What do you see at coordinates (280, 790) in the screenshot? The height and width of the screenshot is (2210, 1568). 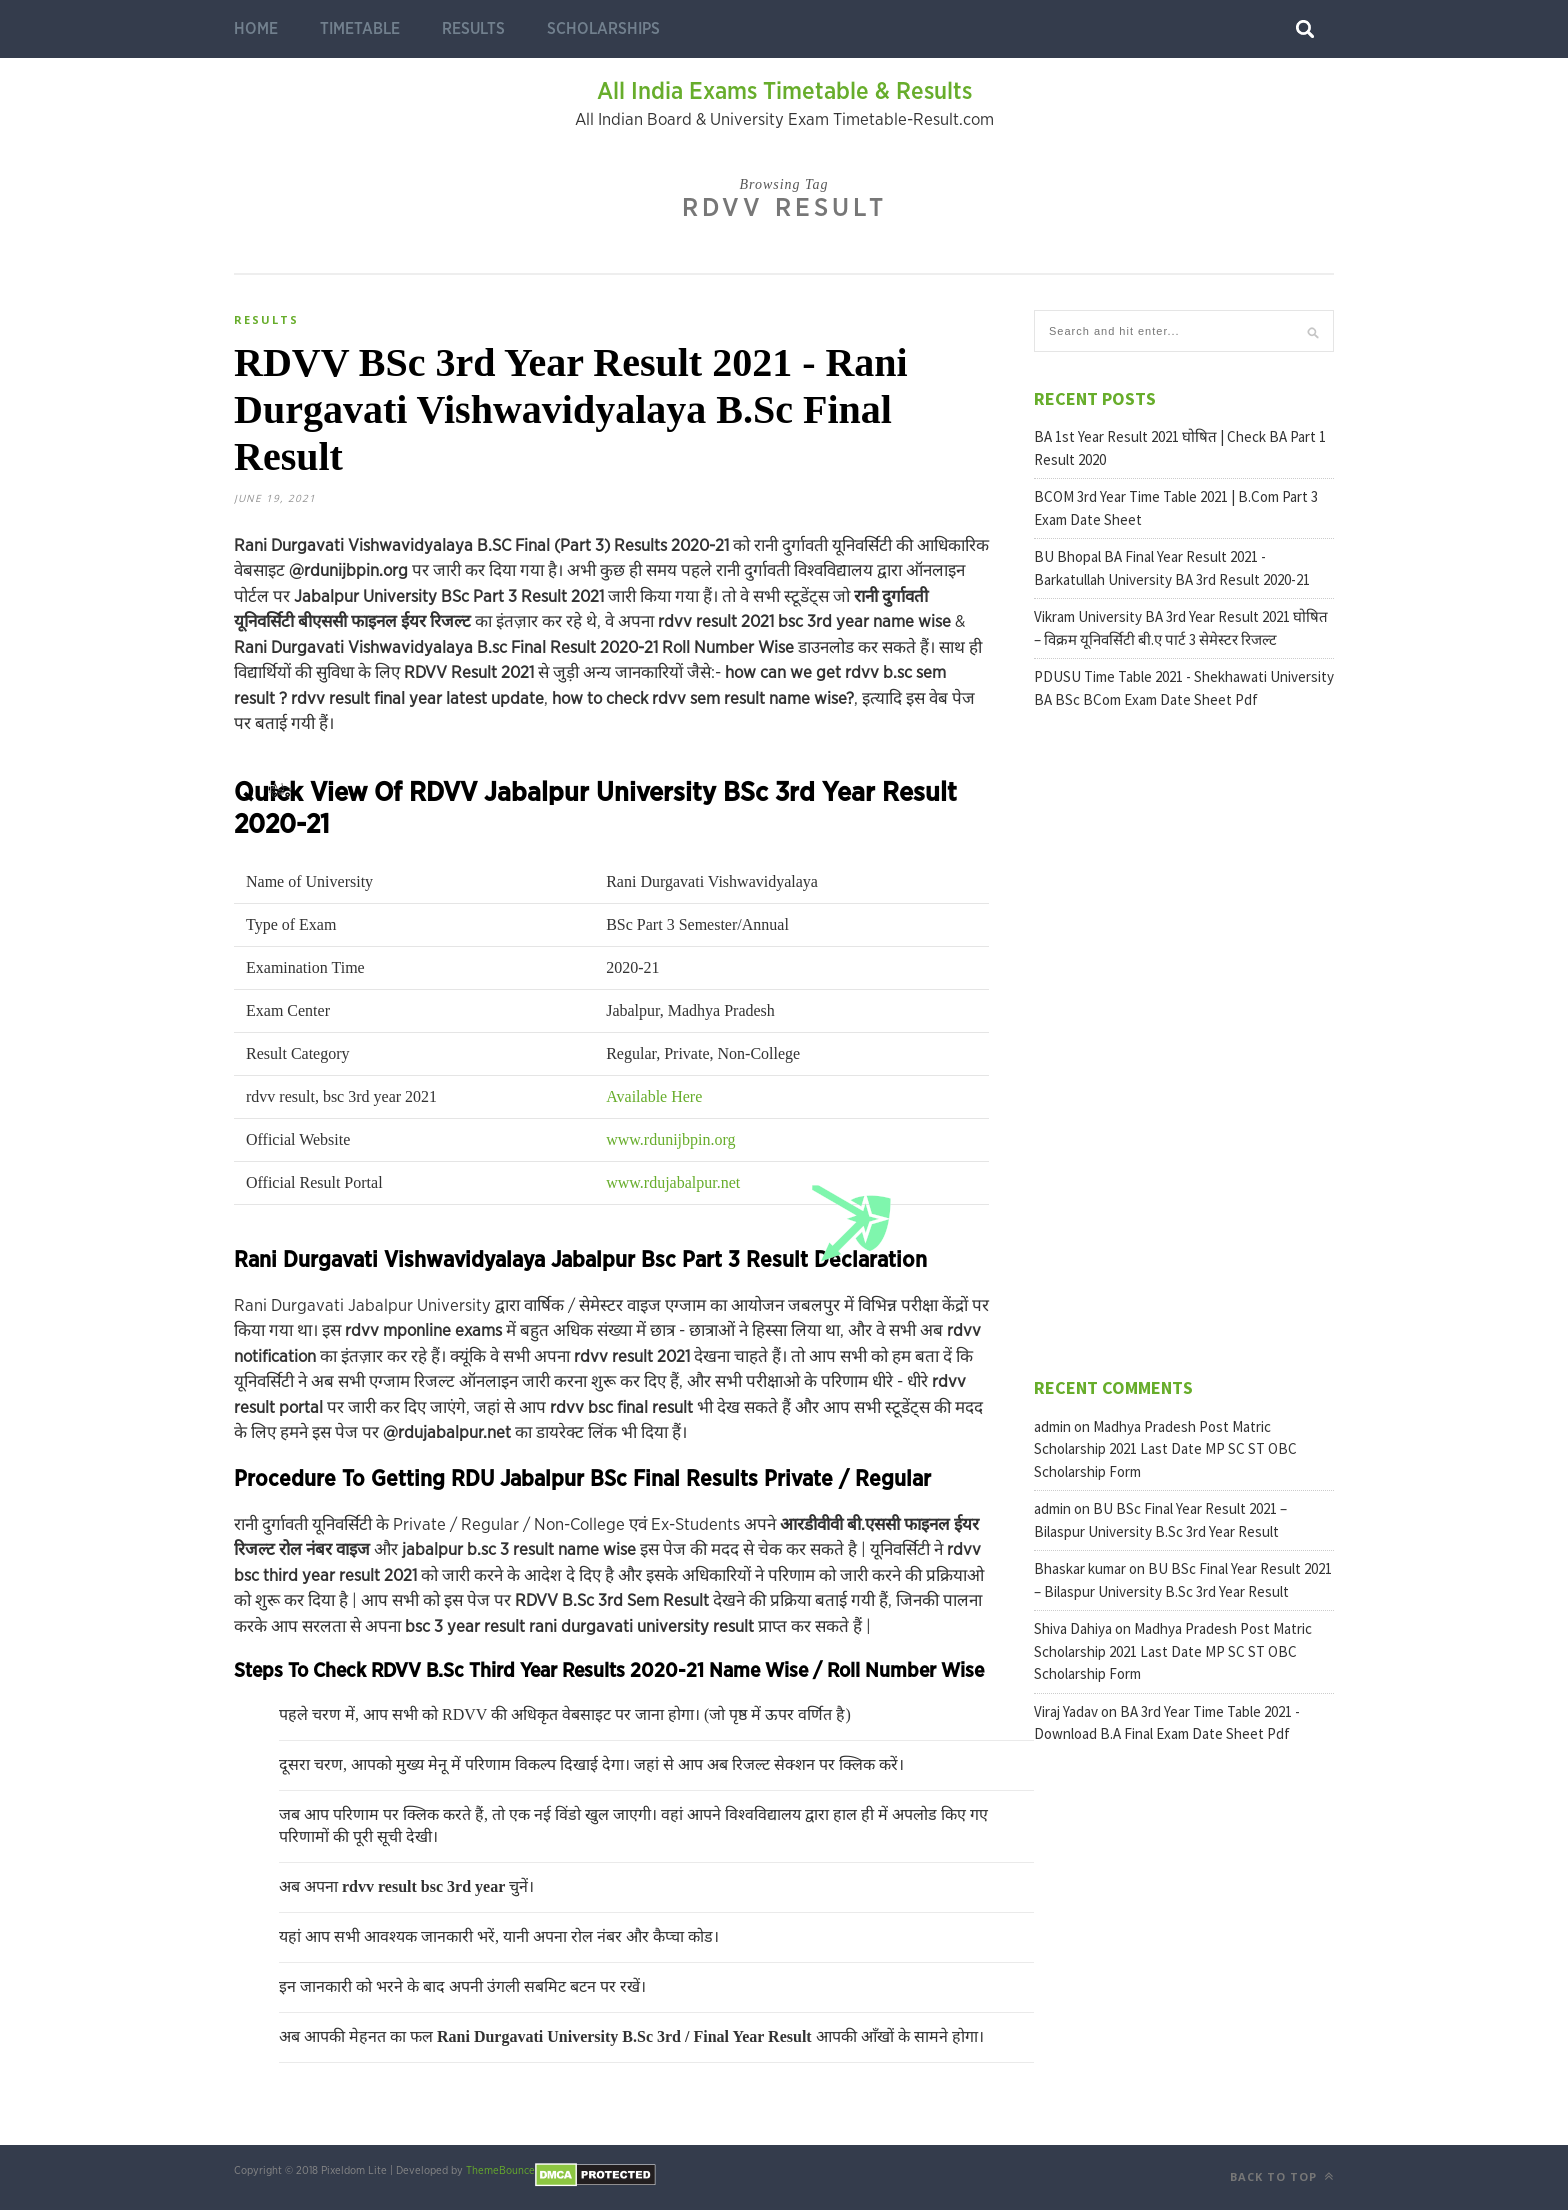 I see `select off-road vehicle type` at bounding box center [280, 790].